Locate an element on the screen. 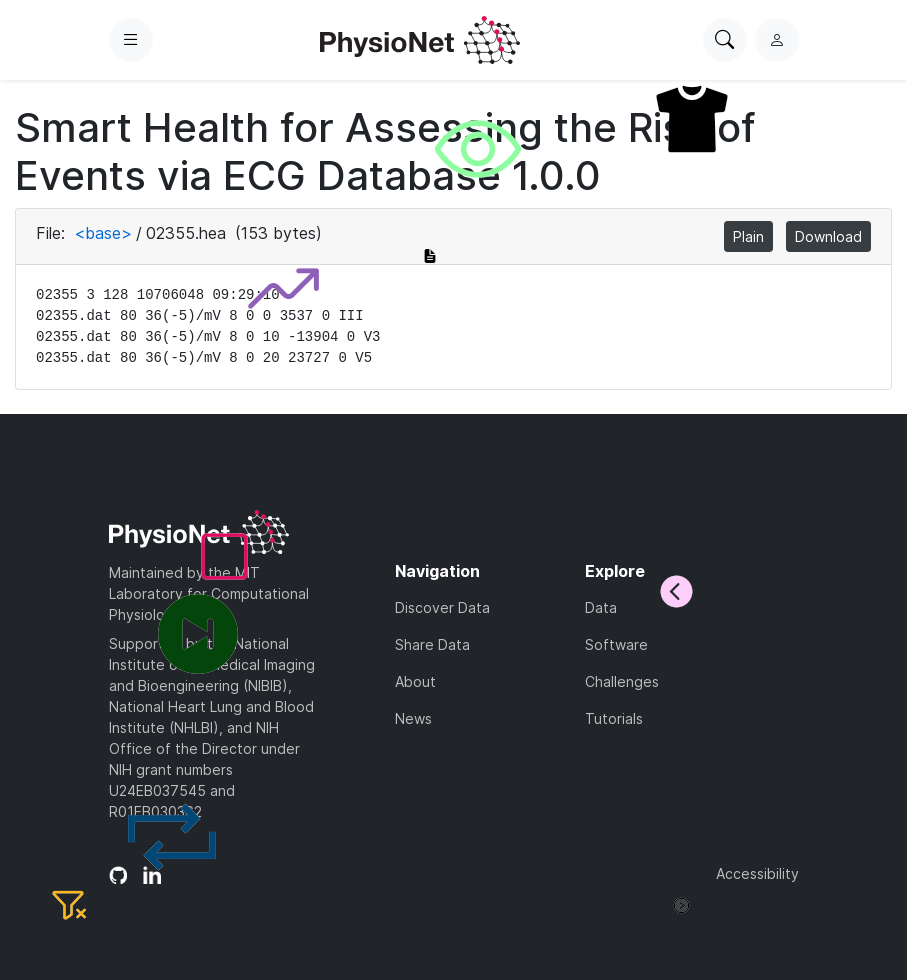  play media or video content is located at coordinates (681, 905).